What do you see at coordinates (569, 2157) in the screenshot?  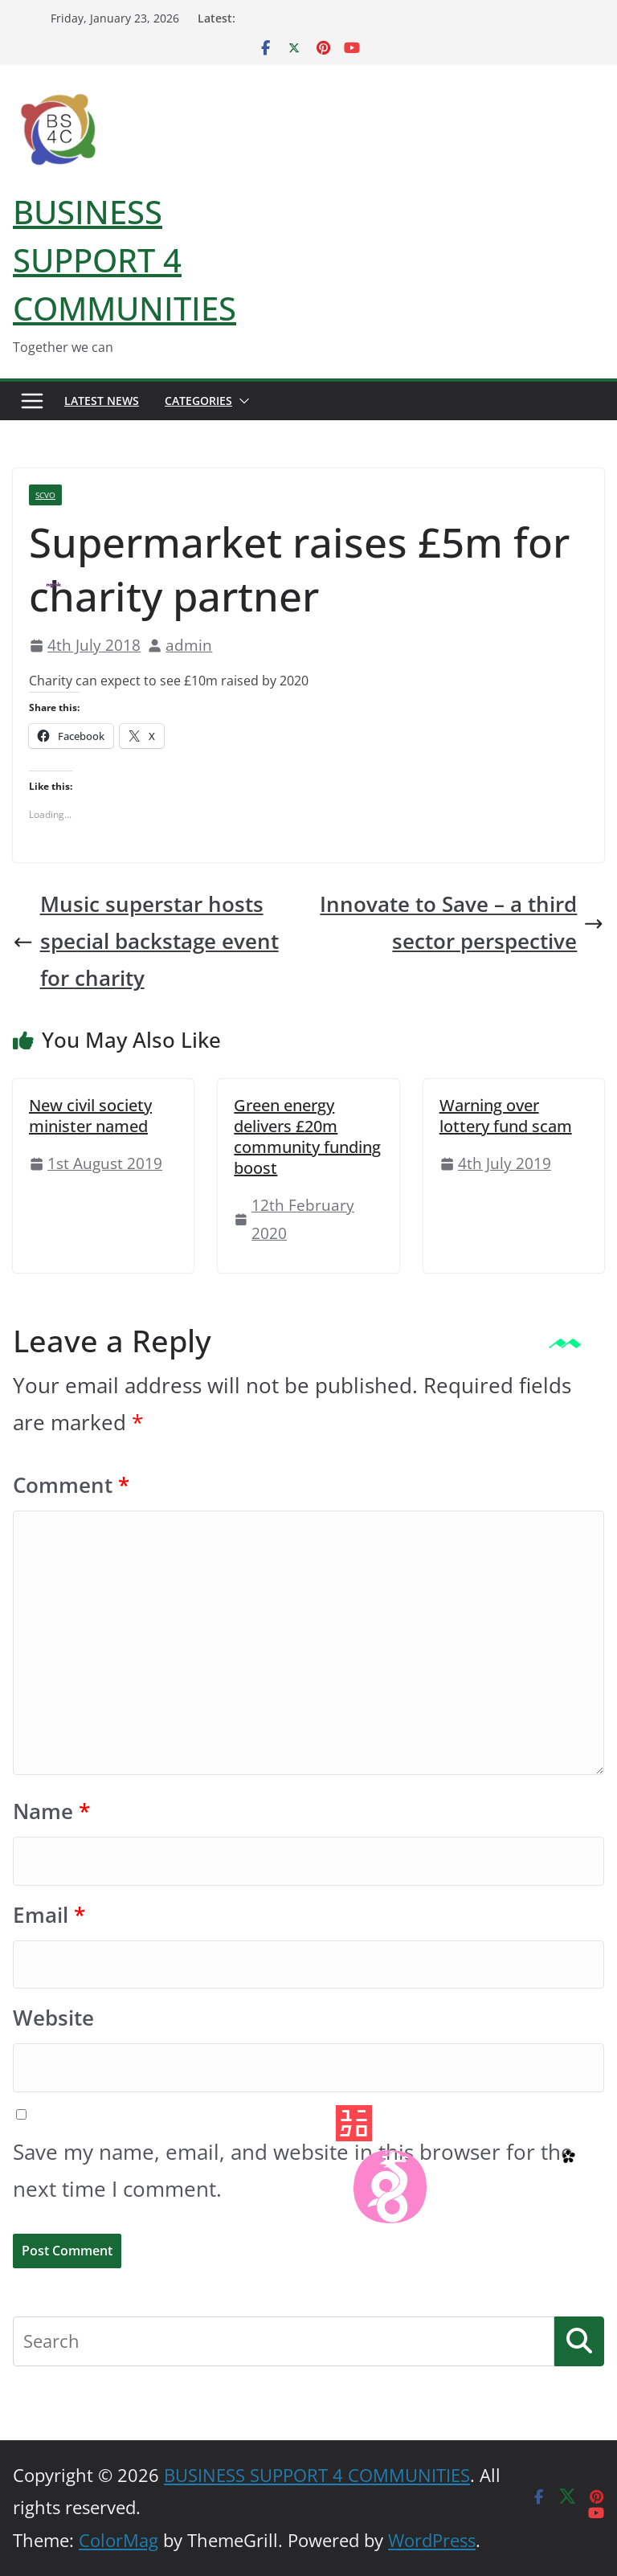 I see `open ICQ messenger app` at bounding box center [569, 2157].